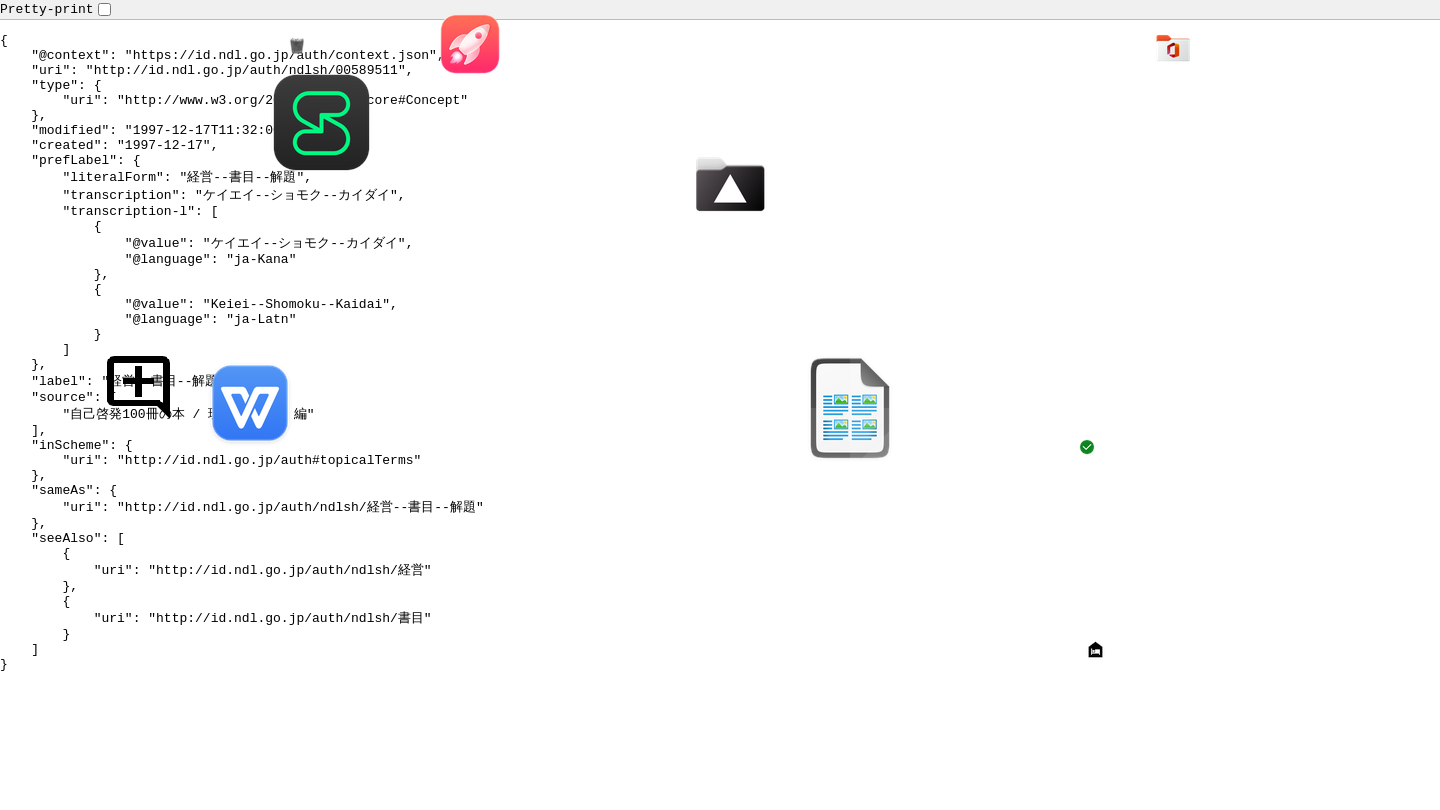 Image resolution: width=1440 pixels, height=810 pixels. I want to click on indicates dropbox file is fully synced, so click(1087, 447).